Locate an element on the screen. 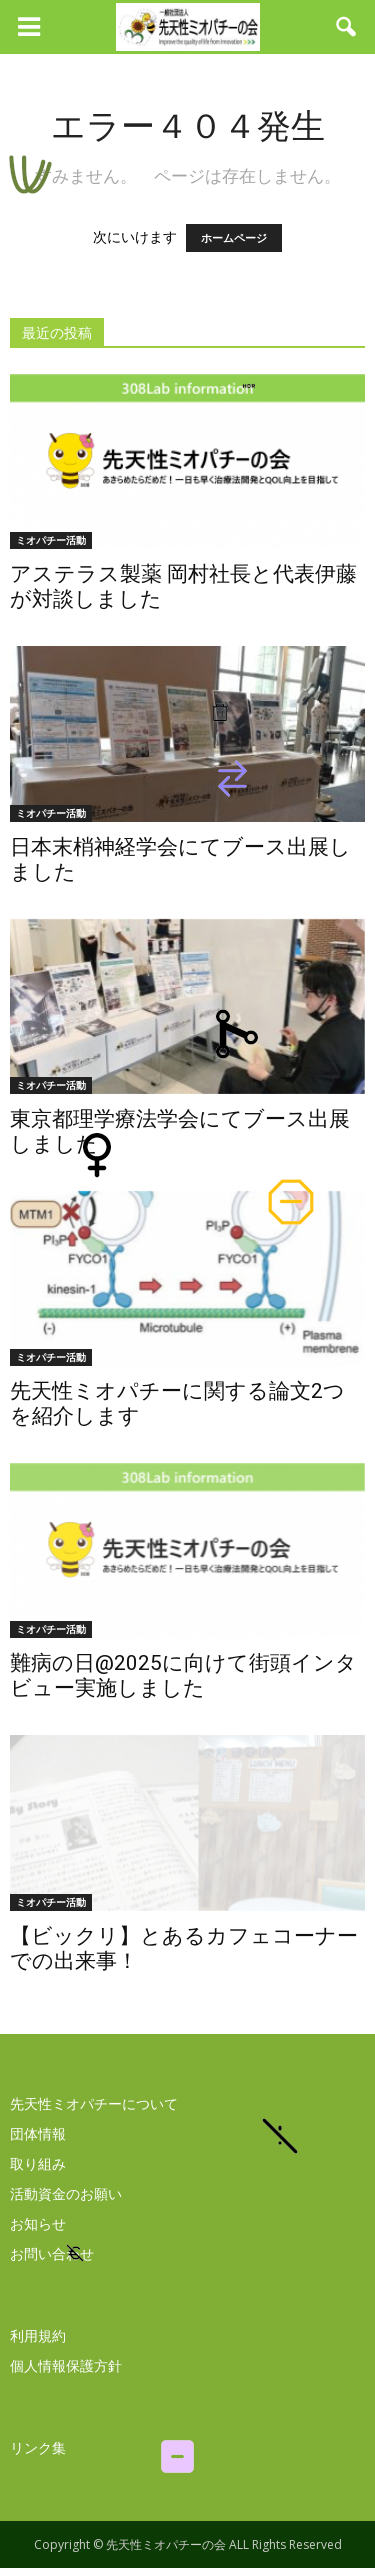 Image resolution: width=375 pixels, height=2568 pixels. HDR mode is currently enabled is located at coordinates (249, 386).